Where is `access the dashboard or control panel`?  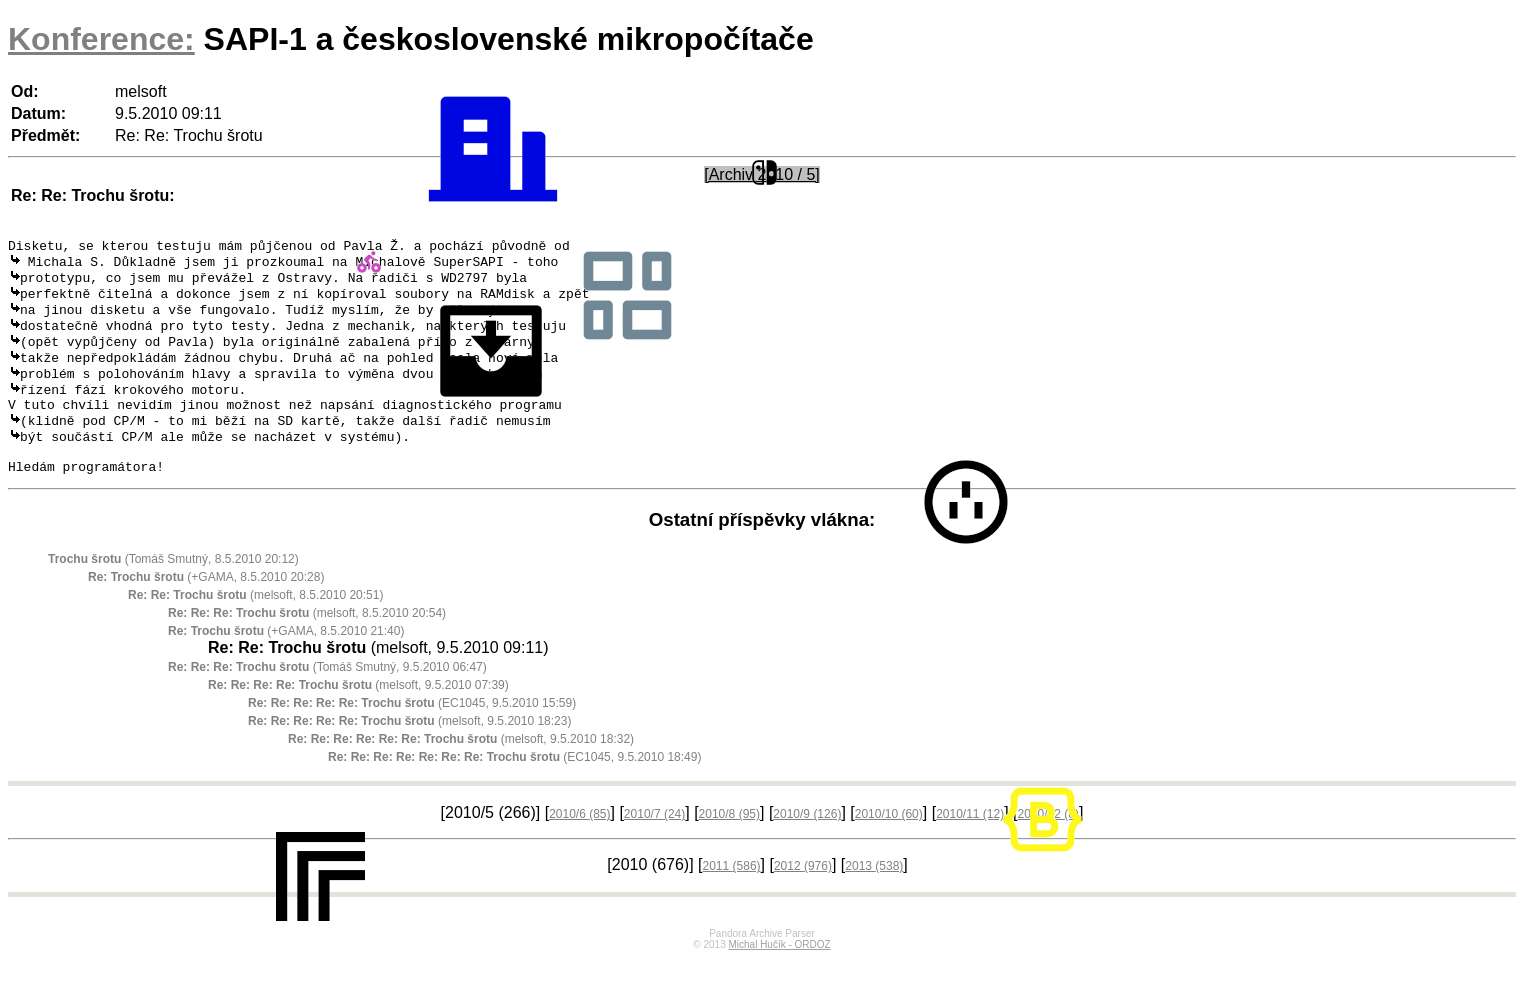 access the dashboard or control panel is located at coordinates (627, 295).